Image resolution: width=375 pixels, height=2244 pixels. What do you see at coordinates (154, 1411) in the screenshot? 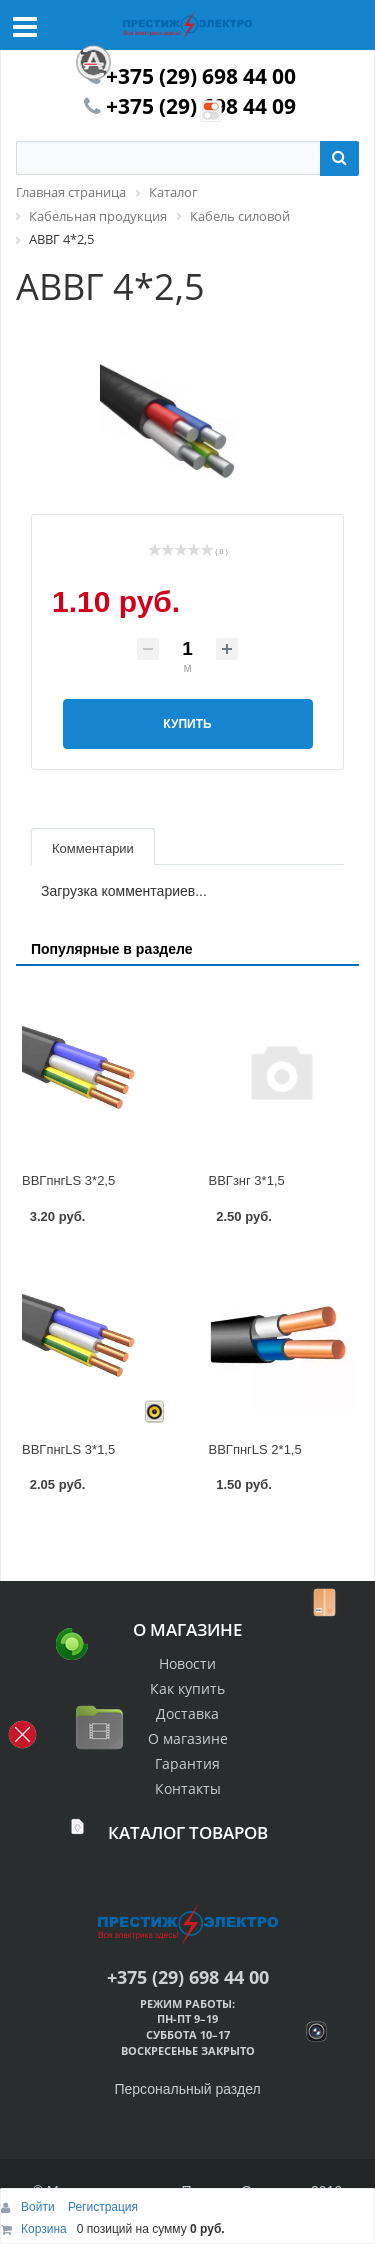
I see `access sound and audio settings` at bounding box center [154, 1411].